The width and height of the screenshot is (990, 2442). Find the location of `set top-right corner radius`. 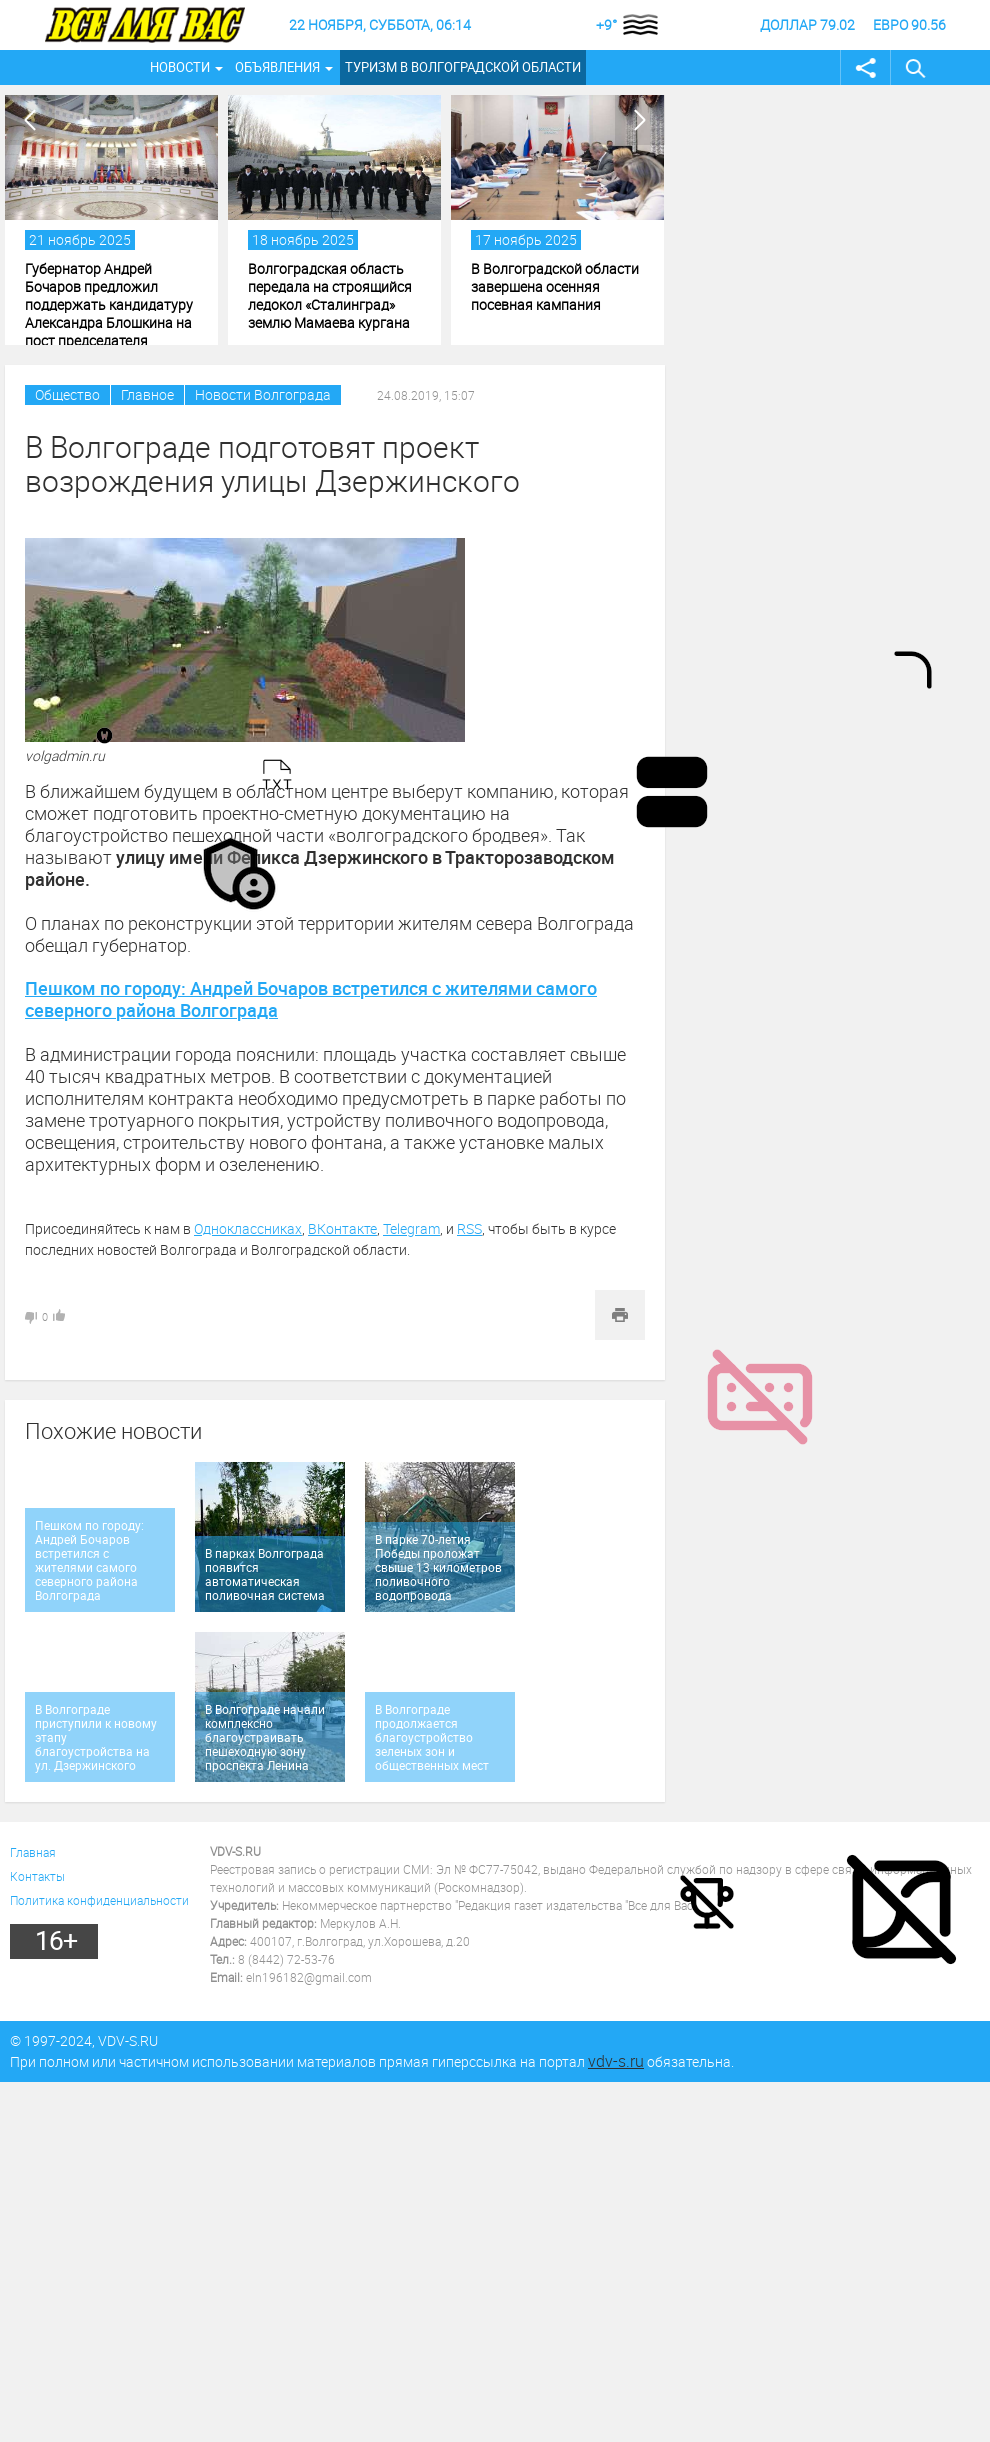

set top-right corner radius is located at coordinates (913, 670).